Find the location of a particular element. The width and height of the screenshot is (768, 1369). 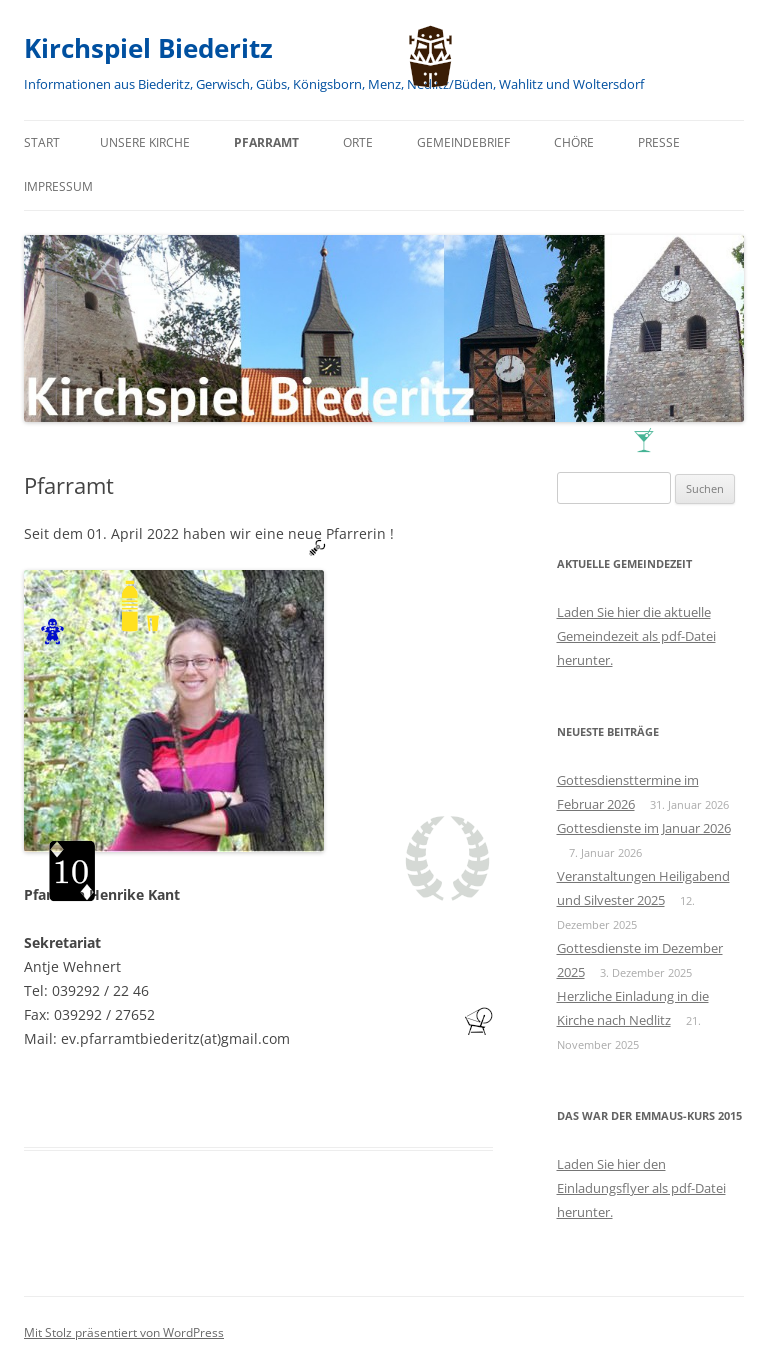

activate robotic arm or grabber tool is located at coordinates (318, 547).